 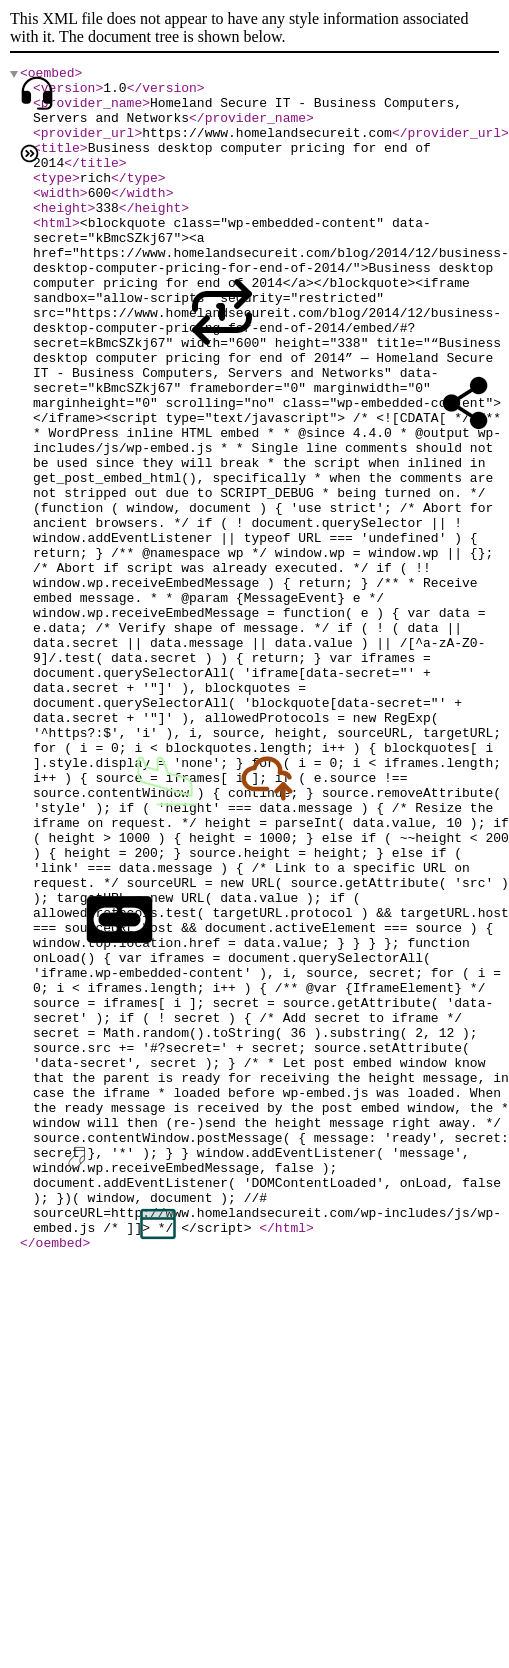 What do you see at coordinates (267, 775) in the screenshot?
I see `upload file to cloud storage` at bounding box center [267, 775].